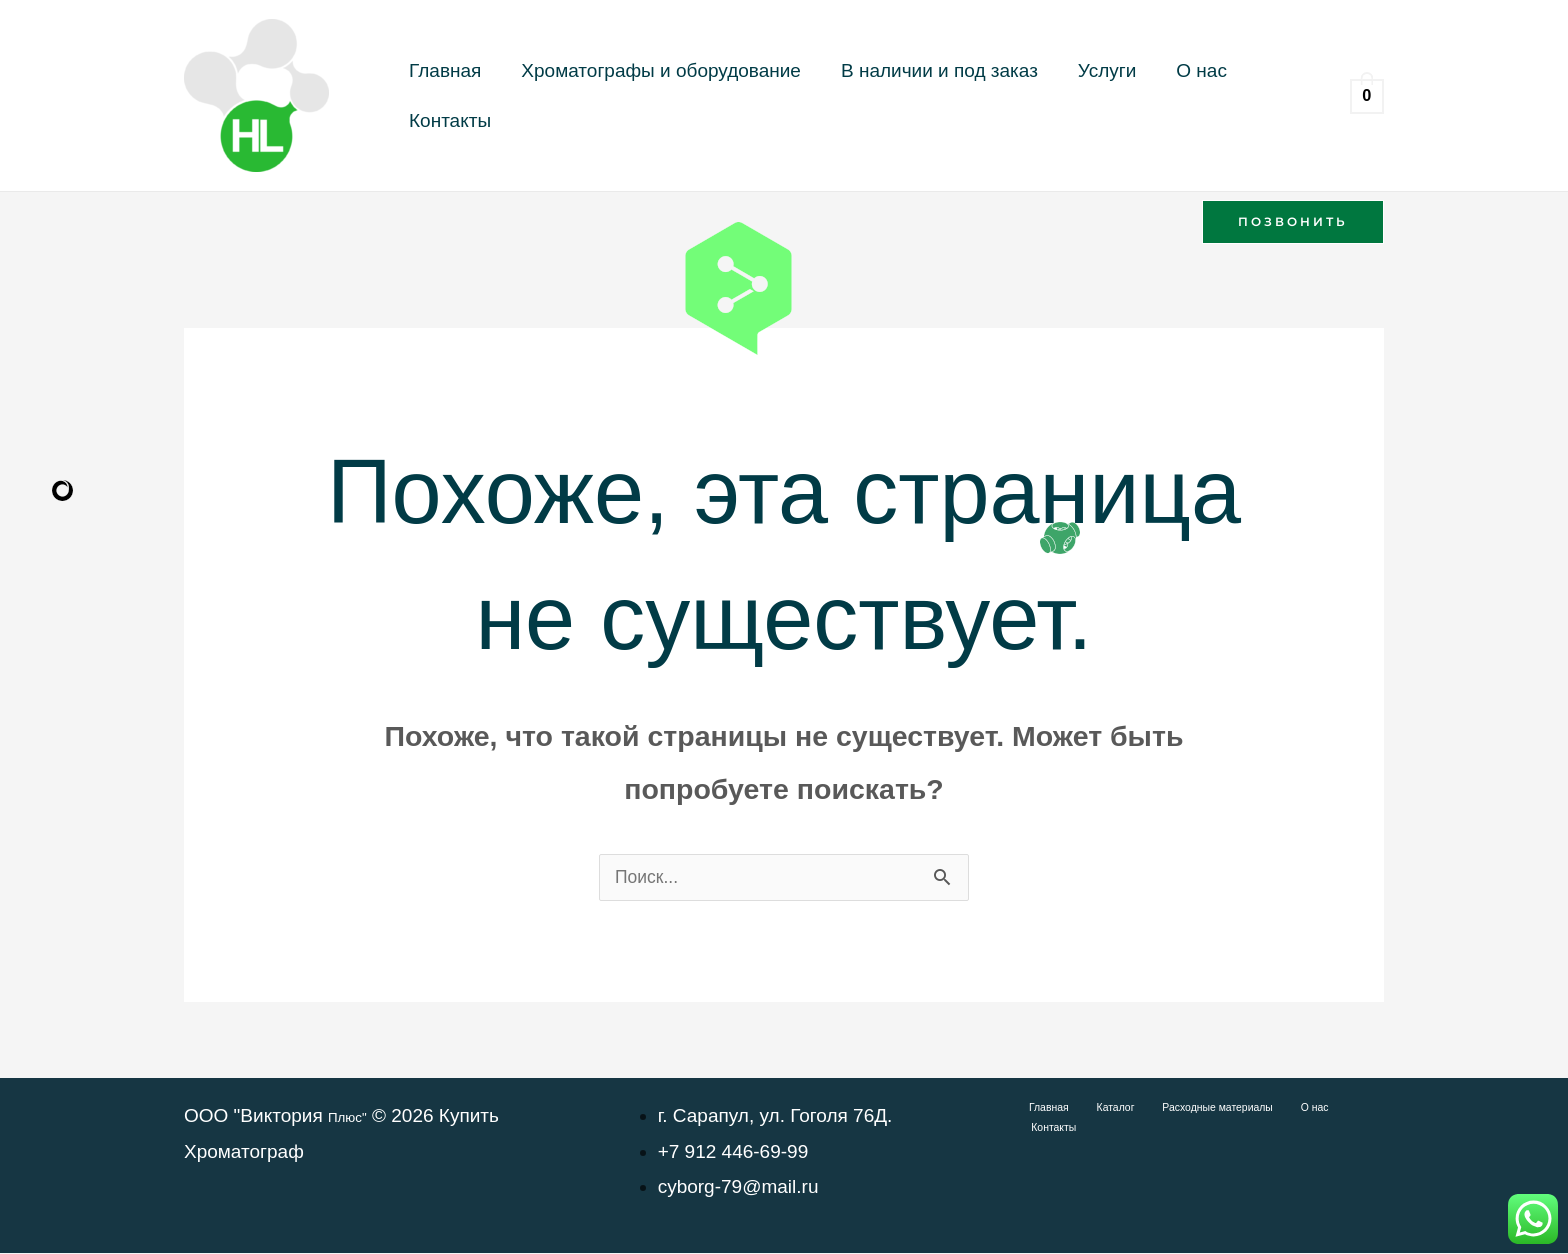 The image size is (1568, 1254). What do you see at coordinates (1060, 538) in the screenshot?
I see `open OpenSCAD application` at bounding box center [1060, 538].